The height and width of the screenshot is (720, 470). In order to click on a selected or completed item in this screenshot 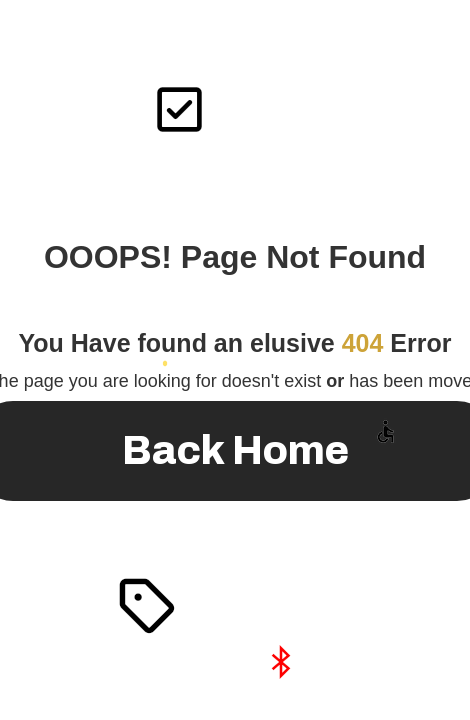, I will do `click(179, 109)`.